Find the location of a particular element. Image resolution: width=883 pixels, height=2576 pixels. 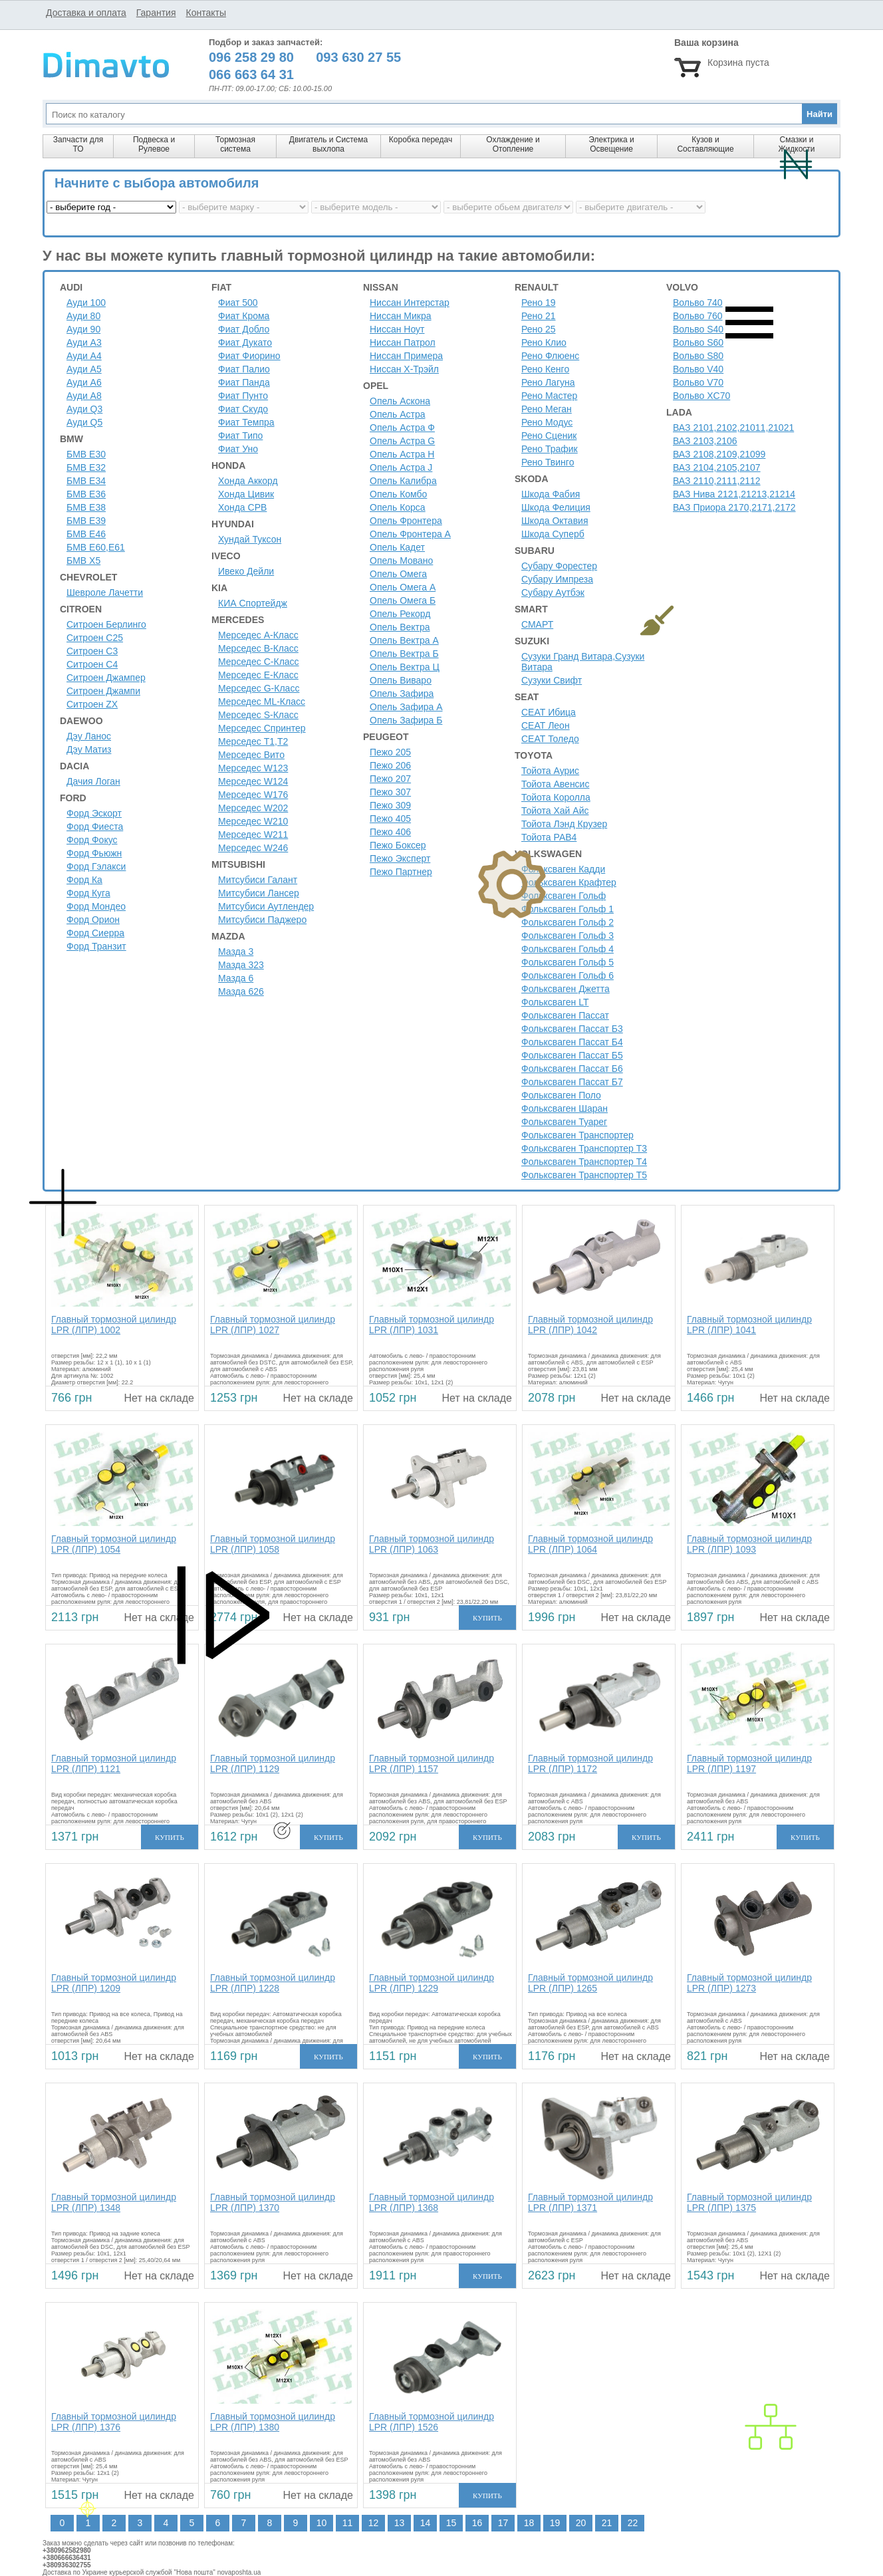

open navigation menu is located at coordinates (749, 322).